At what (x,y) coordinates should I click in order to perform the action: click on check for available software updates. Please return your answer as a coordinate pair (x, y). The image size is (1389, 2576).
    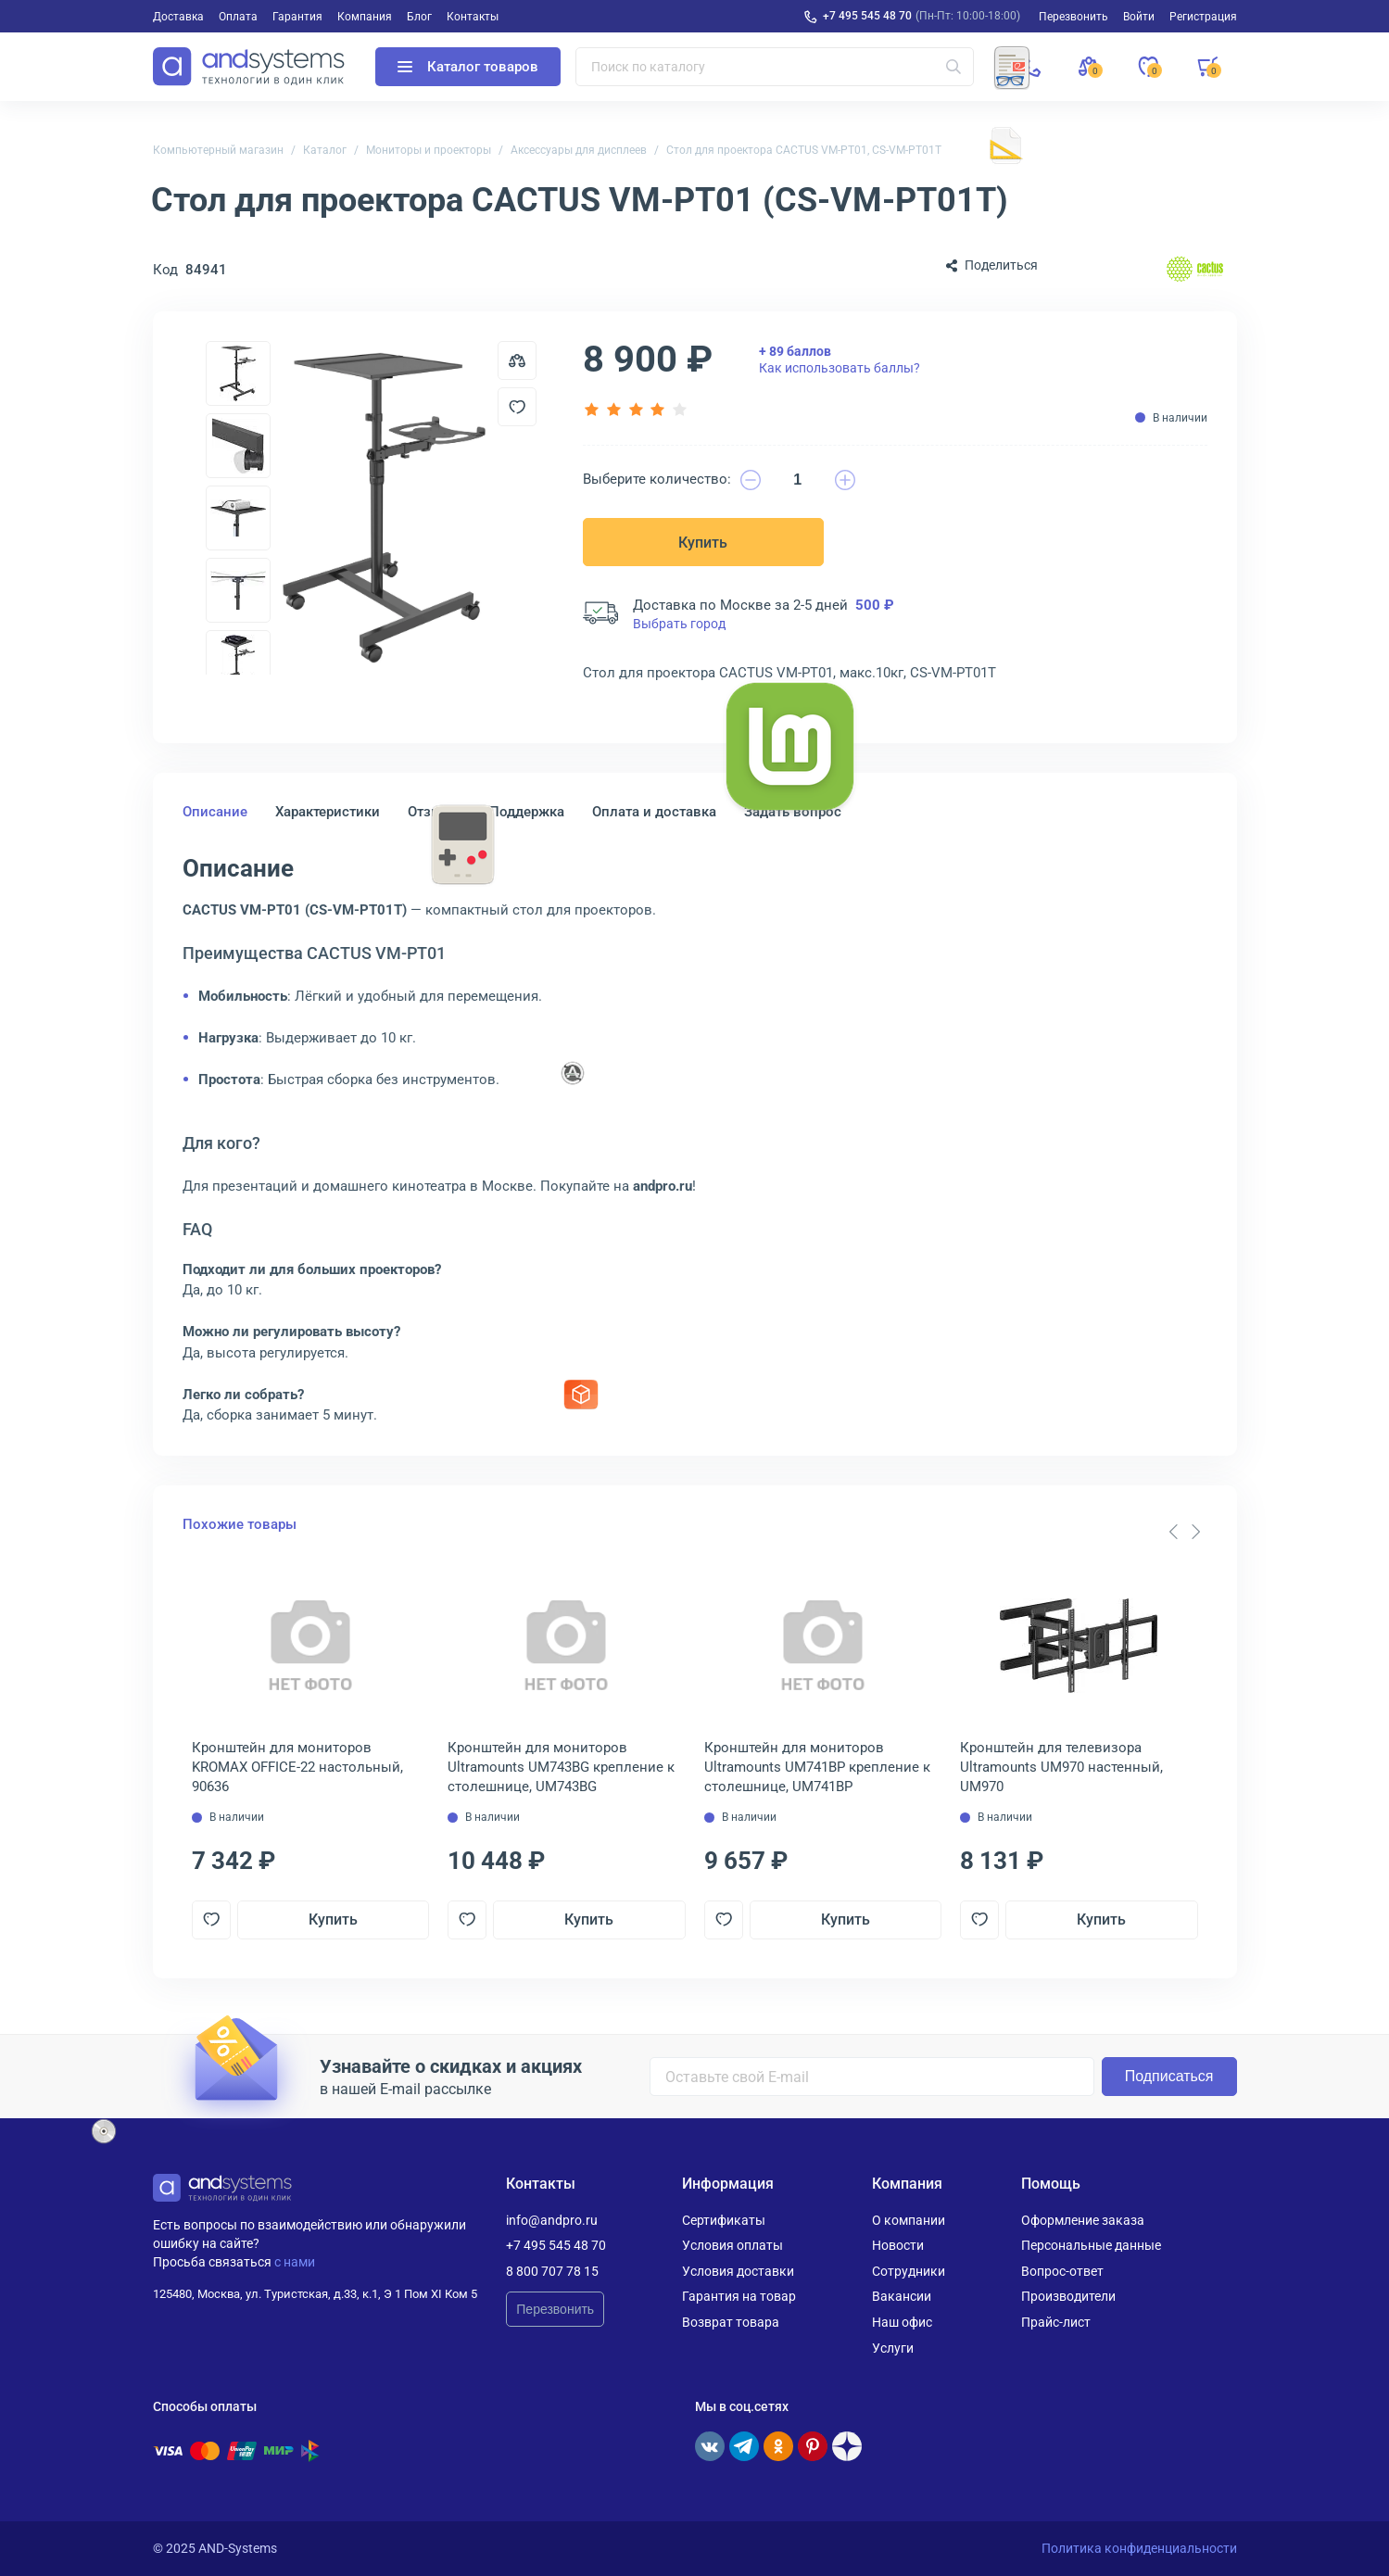
    Looking at the image, I should click on (573, 1073).